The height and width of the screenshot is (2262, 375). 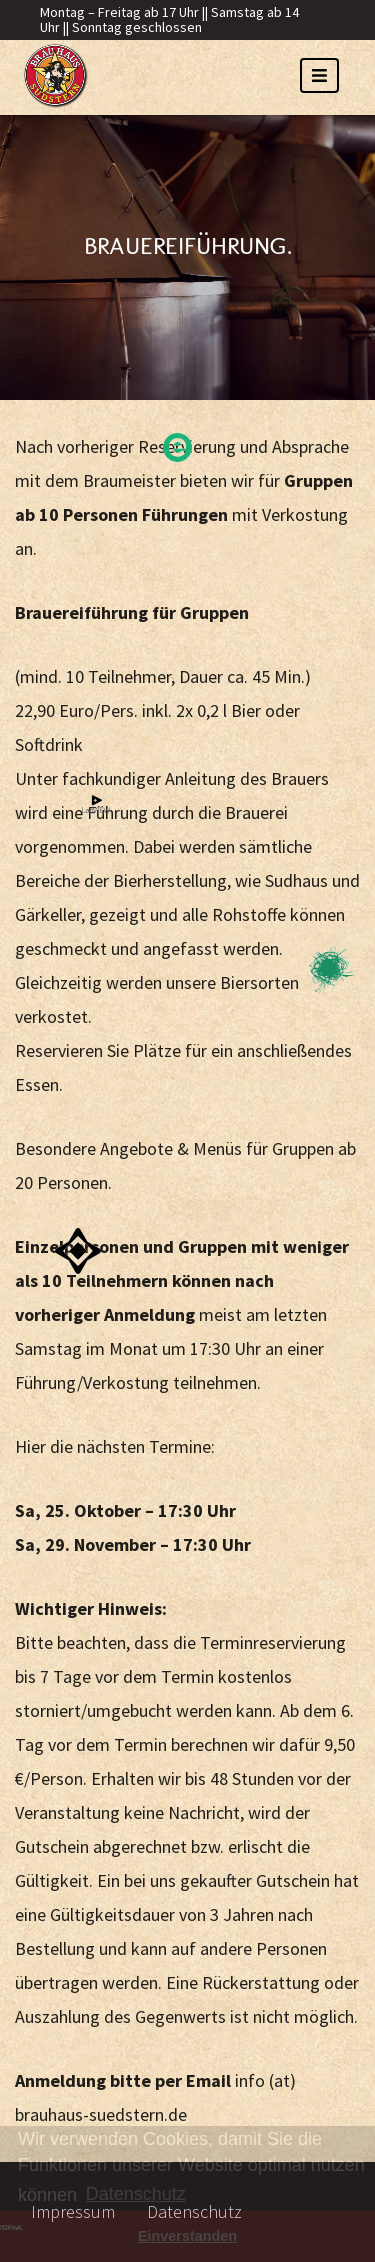 What do you see at coordinates (332, 971) in the screenshot?
I see `visit habr technology blog platform` at bounding box center [332, 971].